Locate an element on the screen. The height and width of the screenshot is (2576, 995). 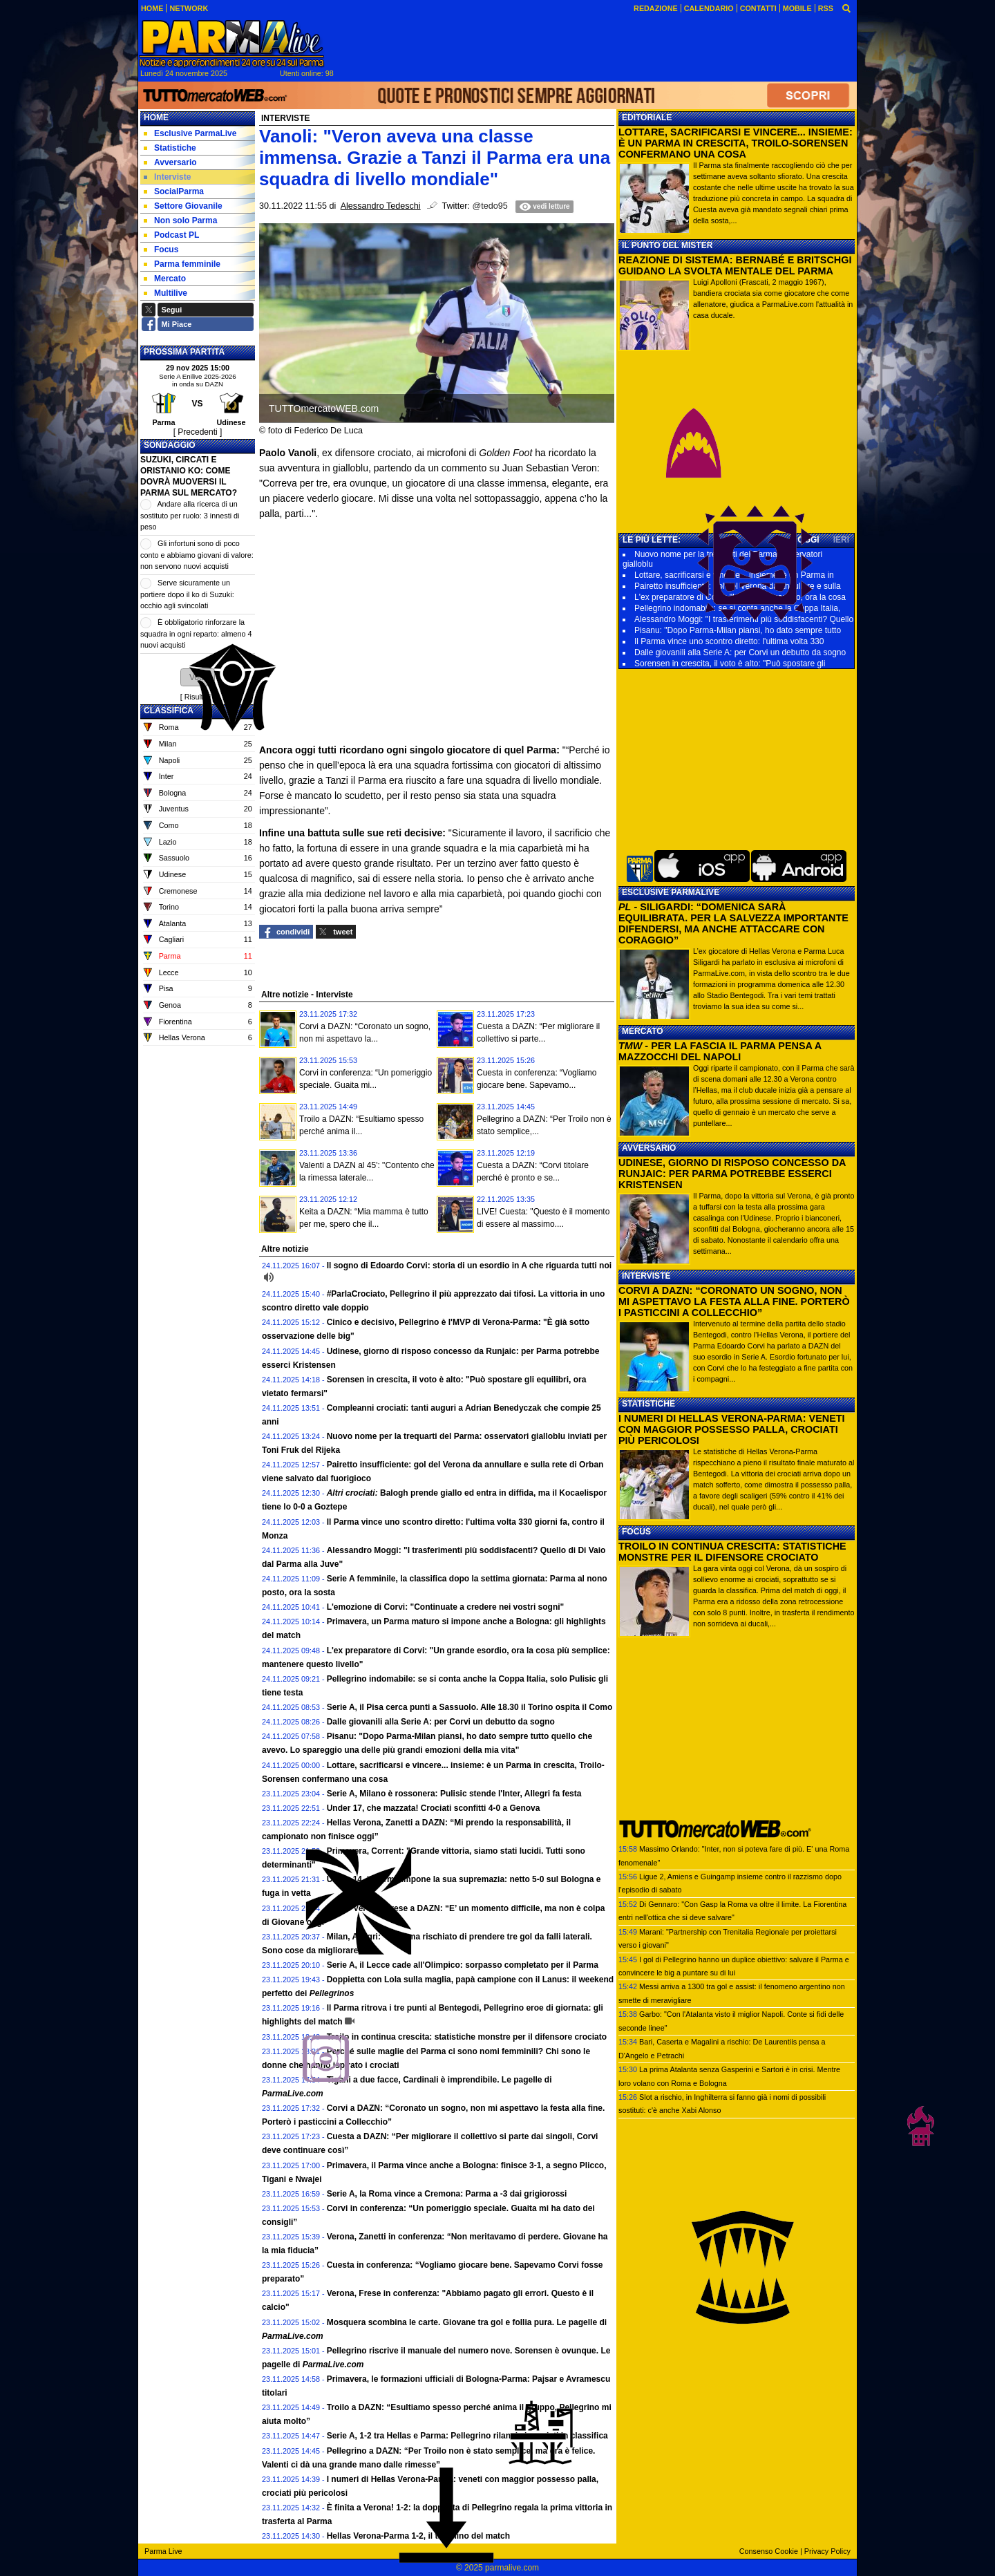
represents a gem, crystal, or precious resource in-game is located at coordinates (232, 687).